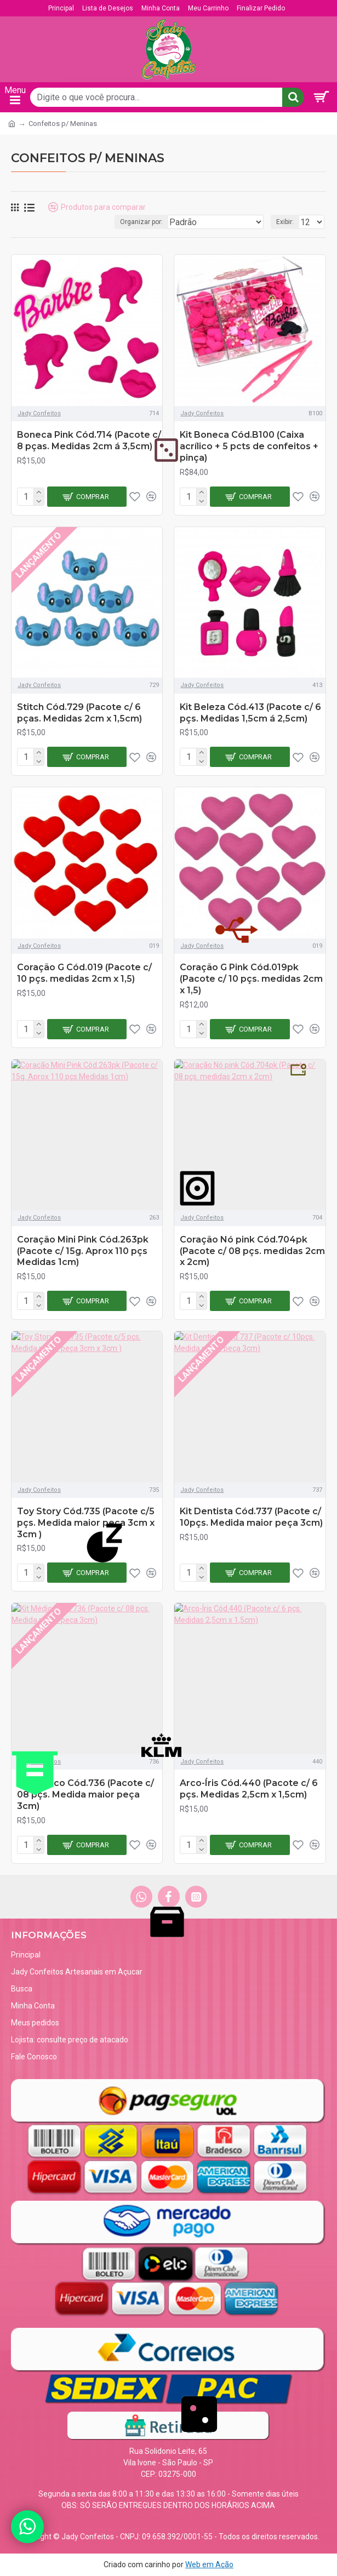 This screenshot has width=337, height=2576. Describe the element at coordinates (166, 450) in the screenshot. I see `indicates a dice roll result of three` at that location.